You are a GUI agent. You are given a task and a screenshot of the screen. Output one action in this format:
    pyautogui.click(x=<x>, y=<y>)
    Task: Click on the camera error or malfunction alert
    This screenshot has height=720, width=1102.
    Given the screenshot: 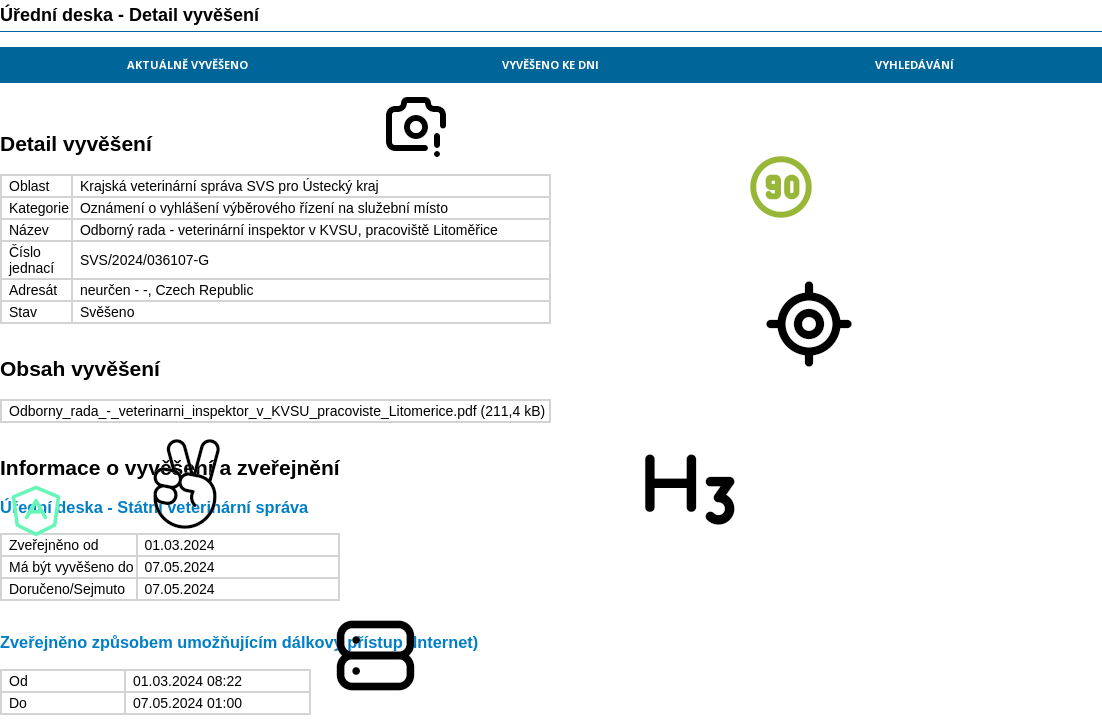 What is the action you would take?
    pyautogui.click(x=416, y=124)
    